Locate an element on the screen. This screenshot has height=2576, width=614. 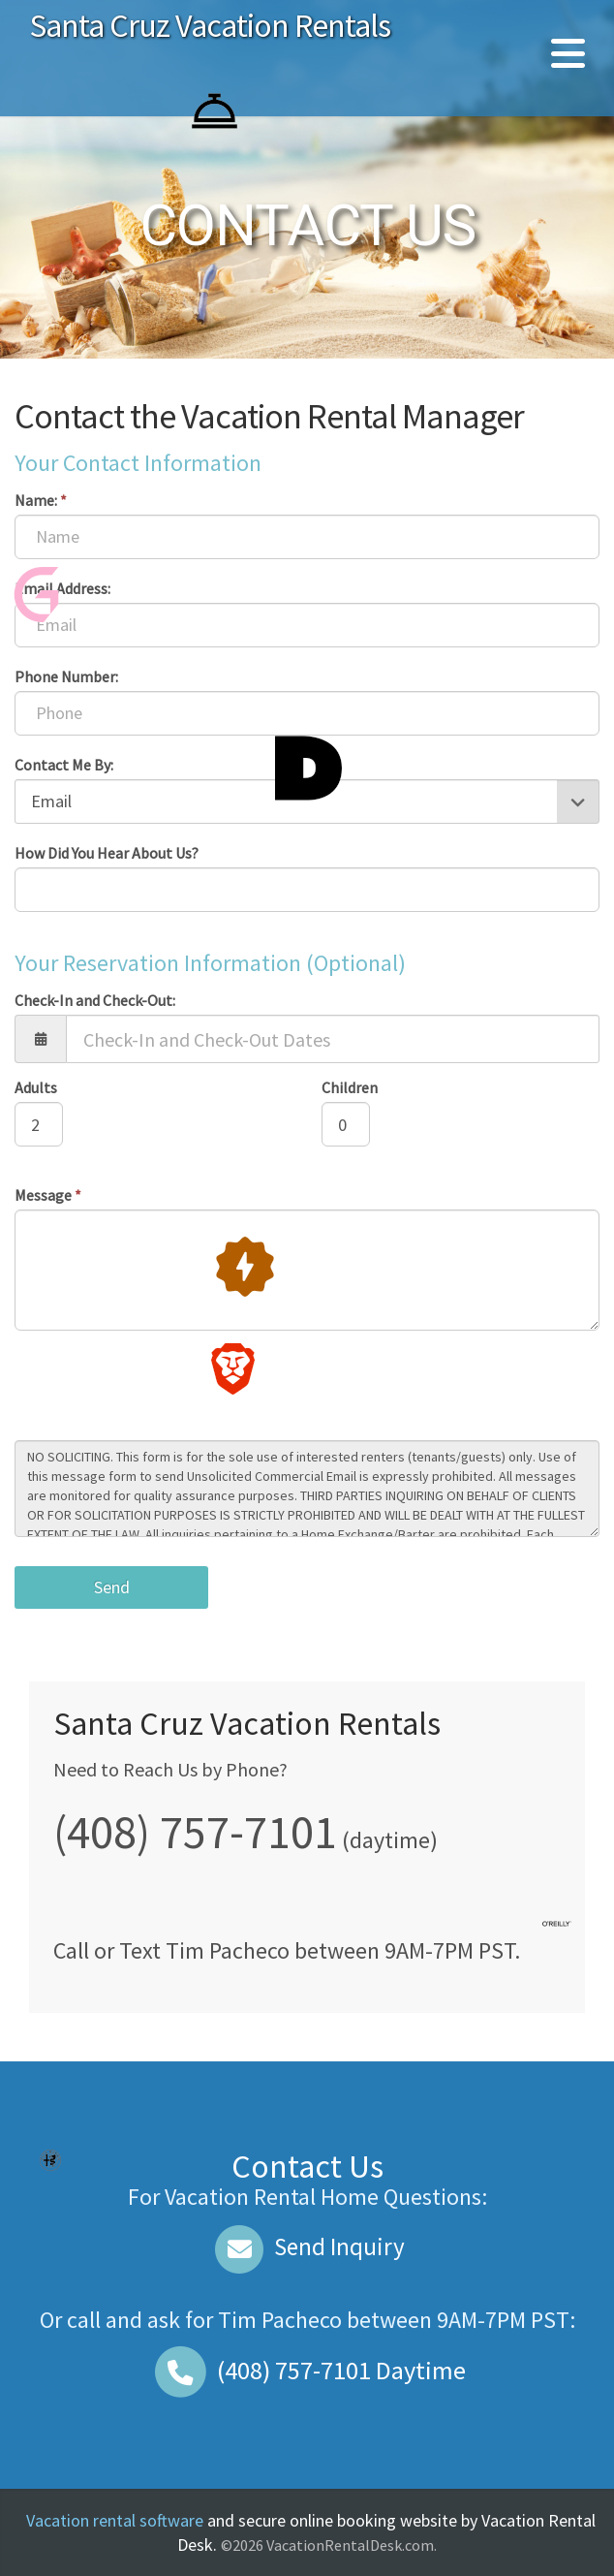
Alfa Romeo brand logo is located at coordinates (50, 2160).